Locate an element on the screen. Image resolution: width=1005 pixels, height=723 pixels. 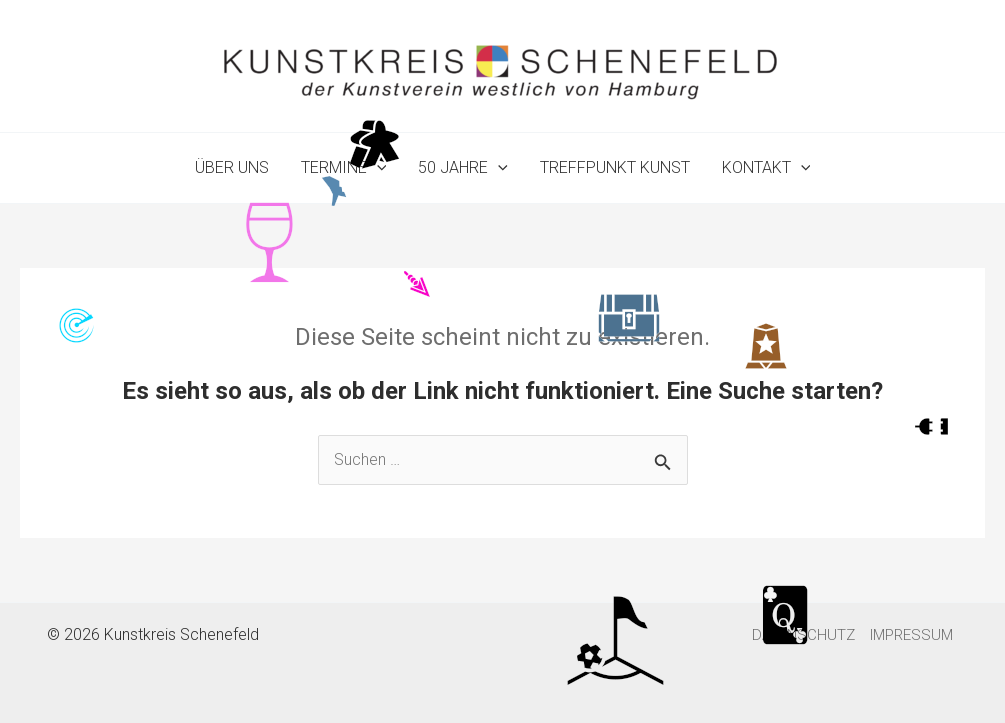
scan for nearby objects or enemies is located at coordinates (76, 325).